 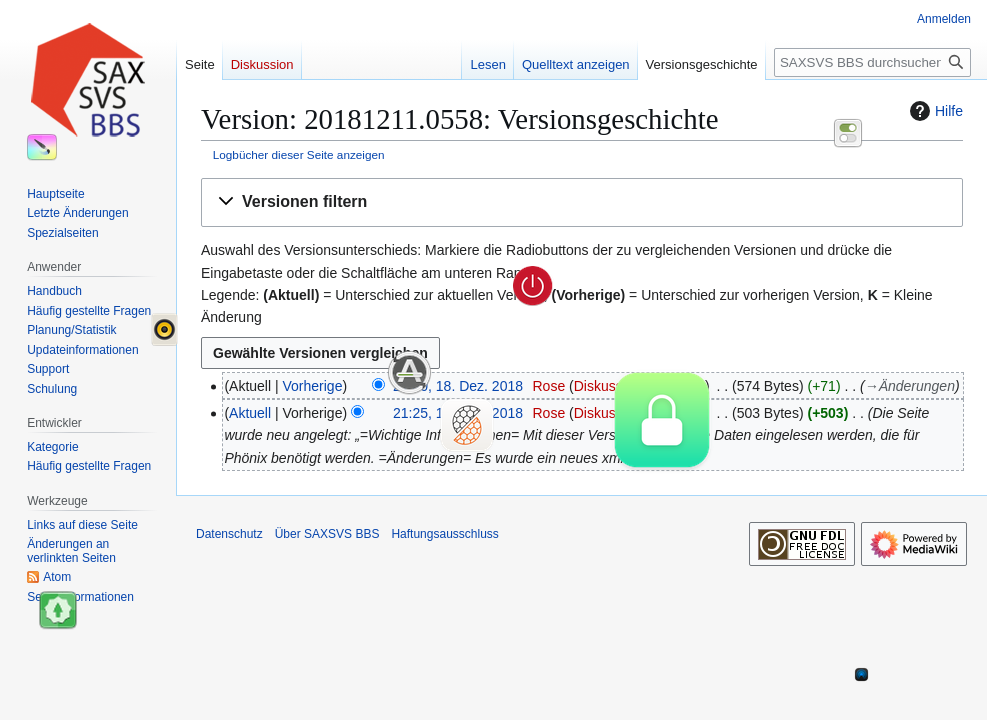 What do you see at coordinates (533, 286) in the screenshot?
I see `shut down or power off the system` at bounding box center [533, 286].